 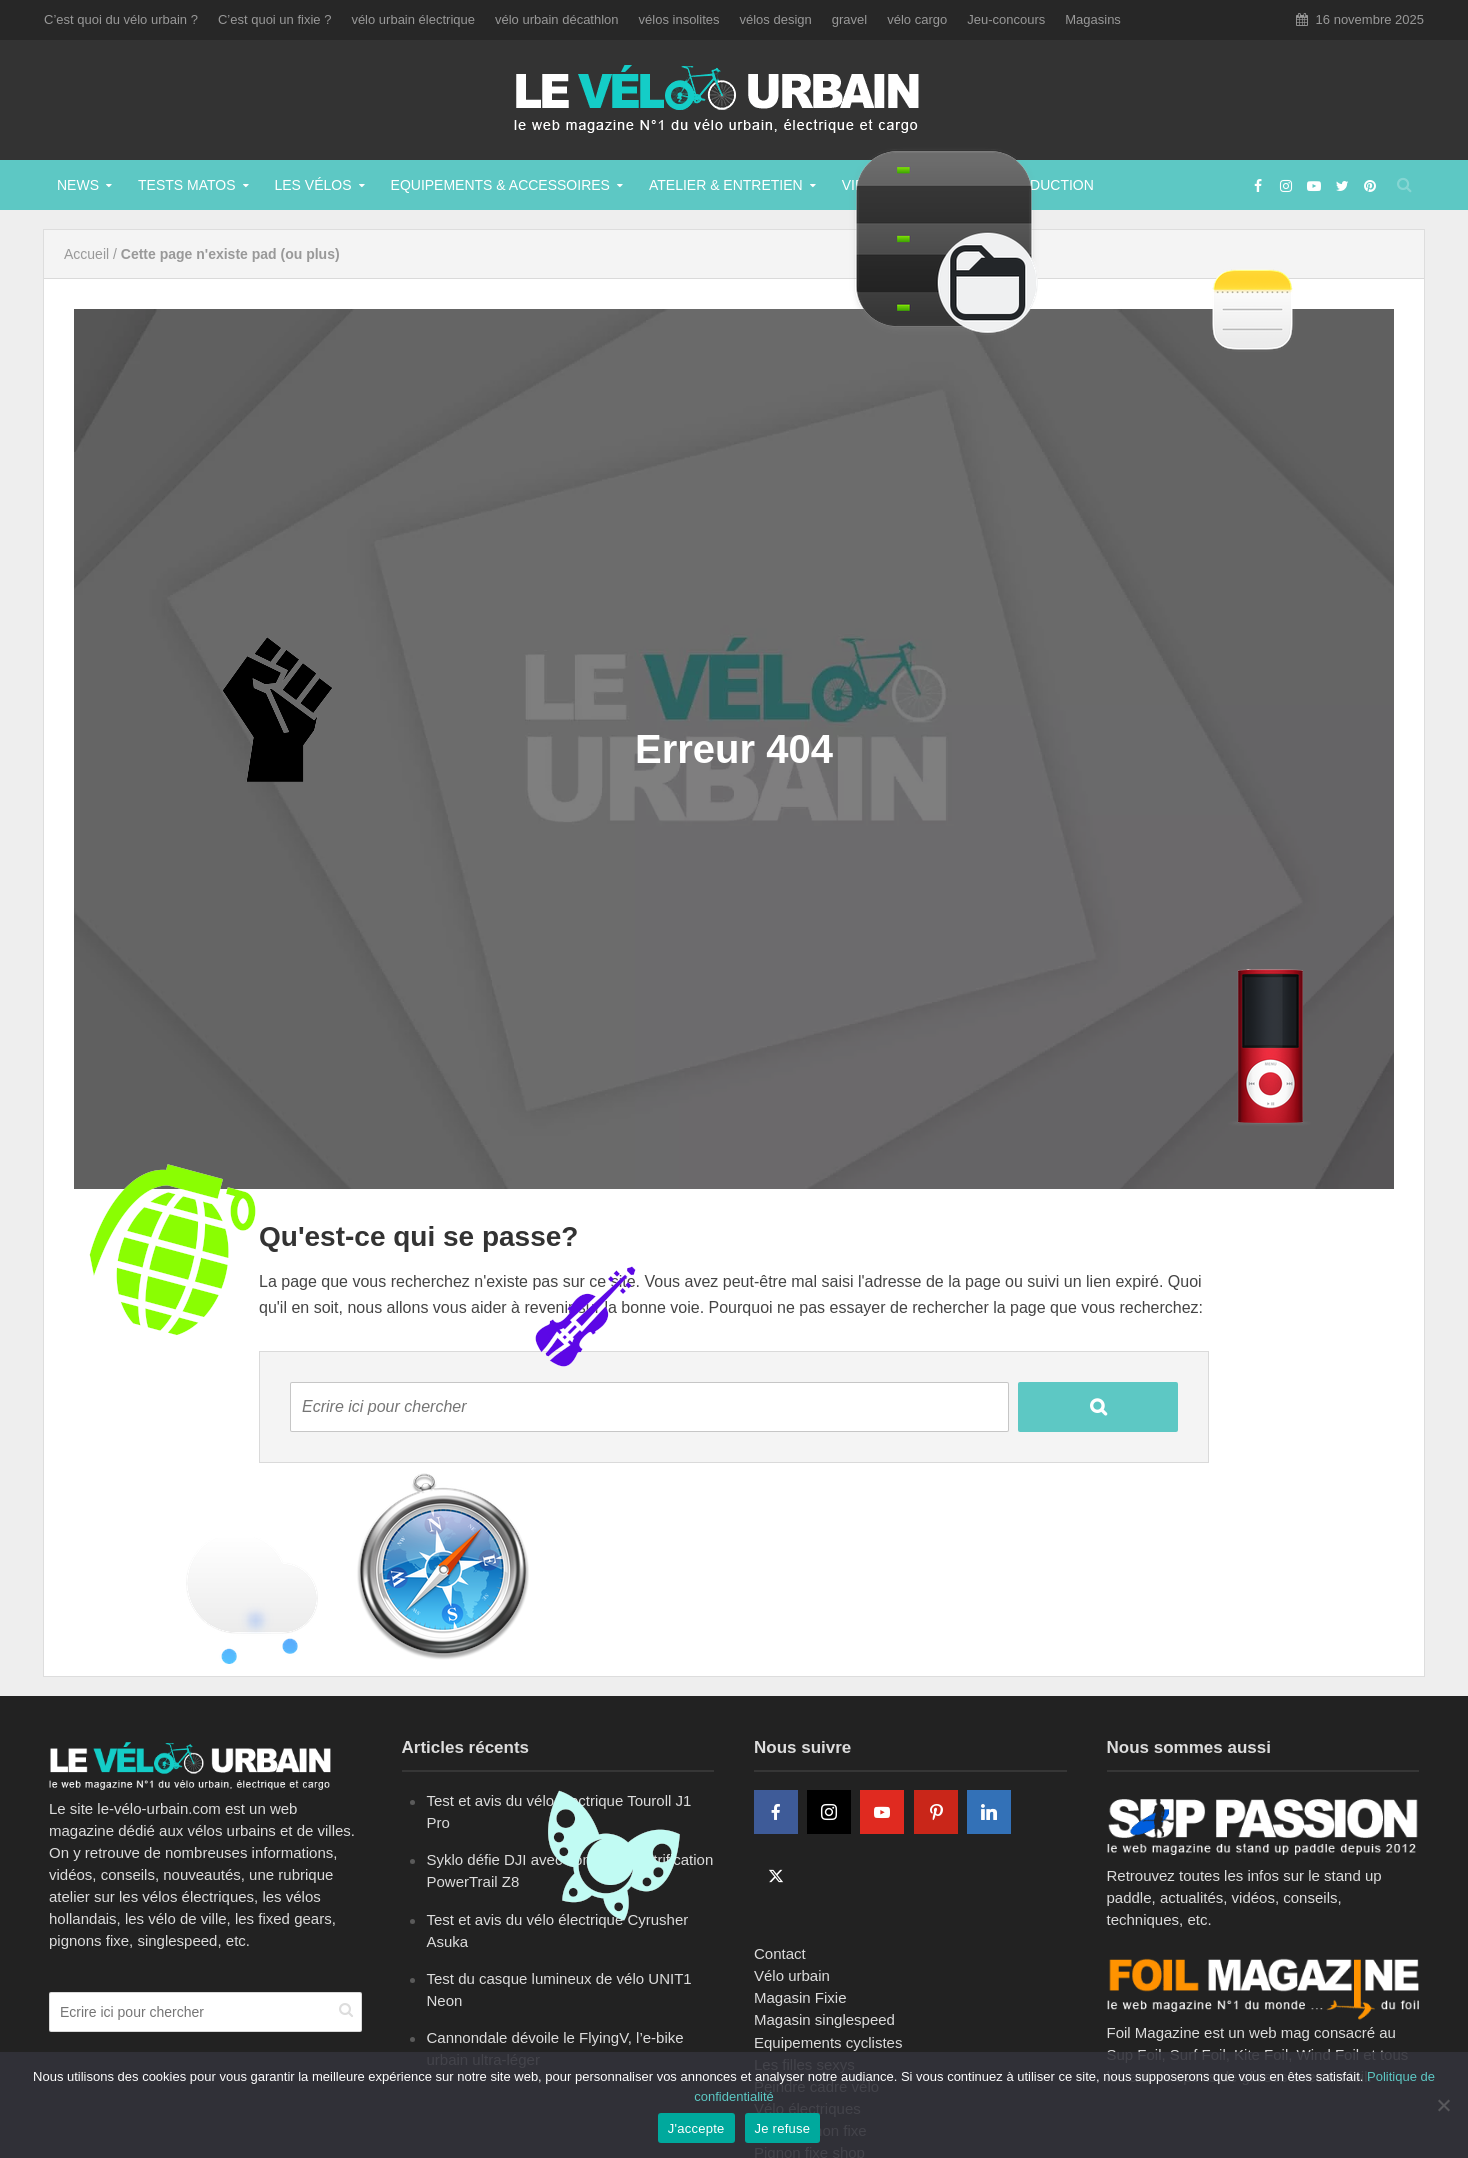 What do you see at coordinates (443, 1567) in the screenshot?
I see `open safari browser settings` at bounding box center [443, 1567].